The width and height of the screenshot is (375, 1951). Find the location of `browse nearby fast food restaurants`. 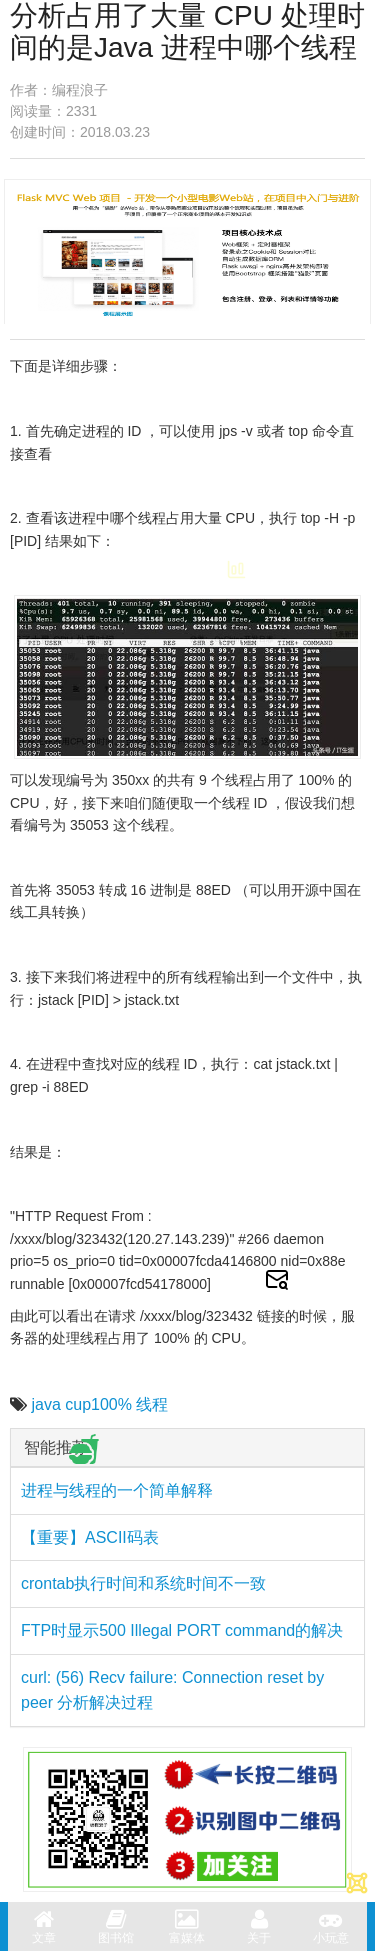

browse nearby fast food restaurants is located at coordinates (84, 1449).